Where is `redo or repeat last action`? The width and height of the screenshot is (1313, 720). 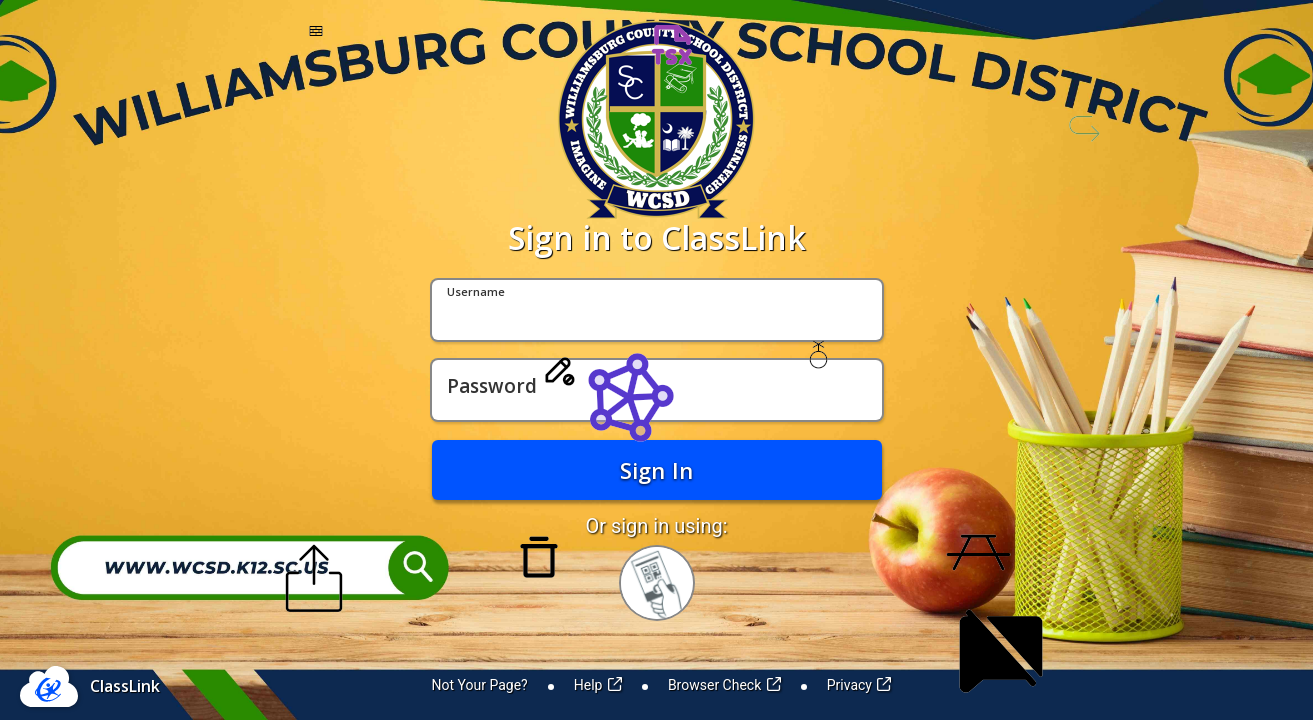 redo or repeat last action is located at coordinates (1084, 127).